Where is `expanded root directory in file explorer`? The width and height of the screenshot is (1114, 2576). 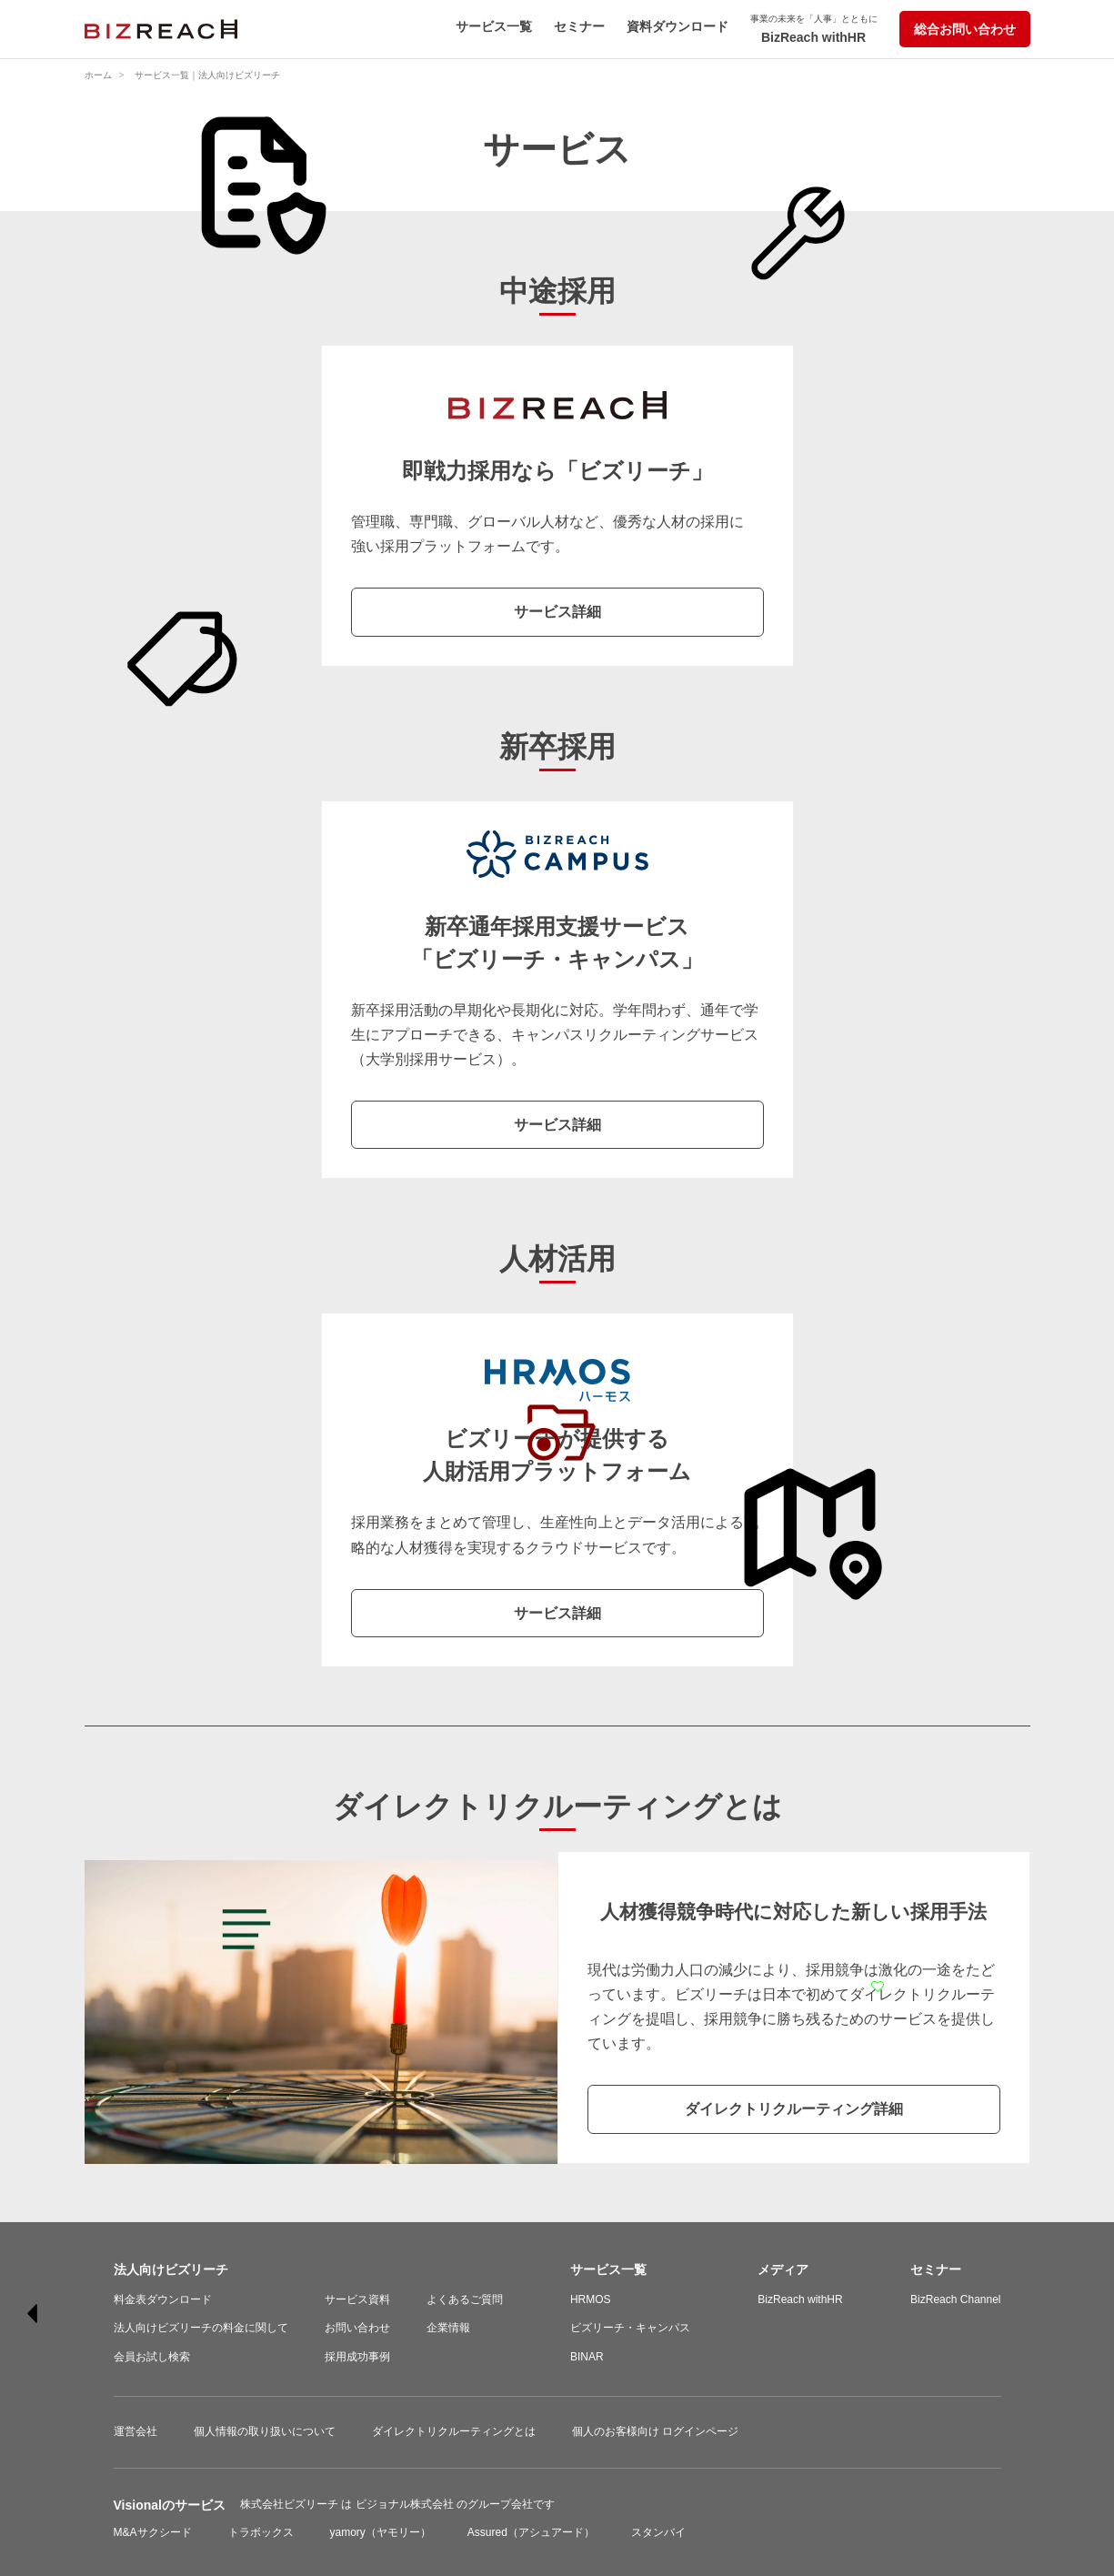 expanded root directory in file explorer is located at coordinates (560, 1433).